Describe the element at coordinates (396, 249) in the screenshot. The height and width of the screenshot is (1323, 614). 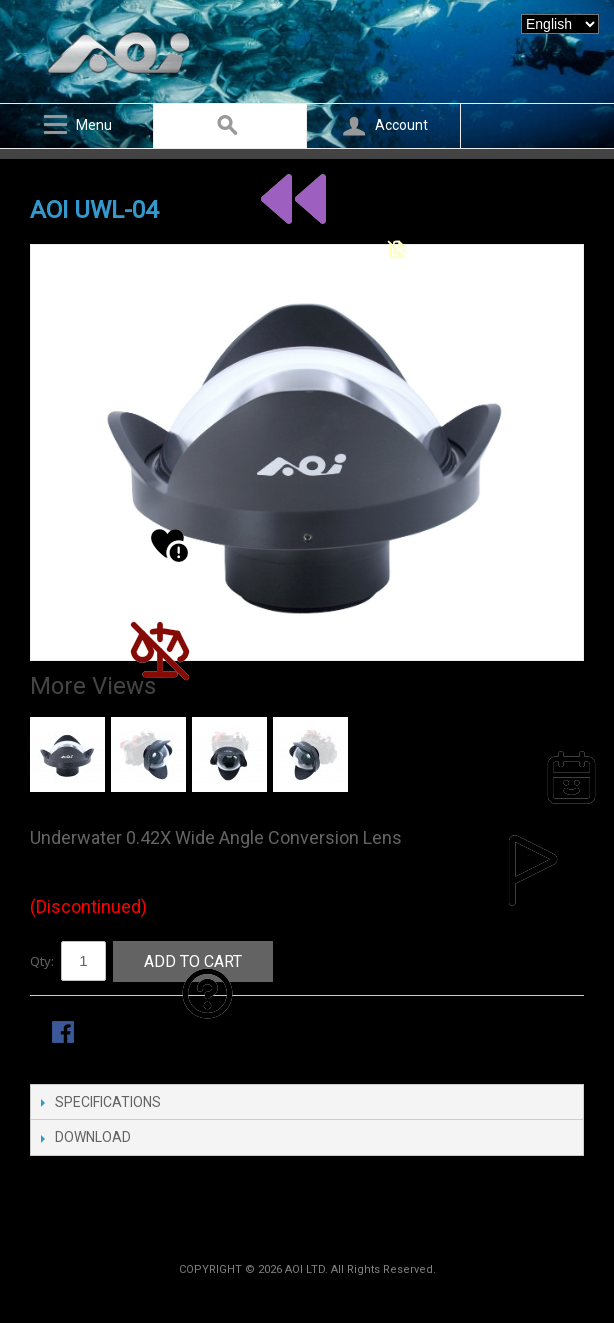
I see `files are unavailable or inaccessible` at that location.